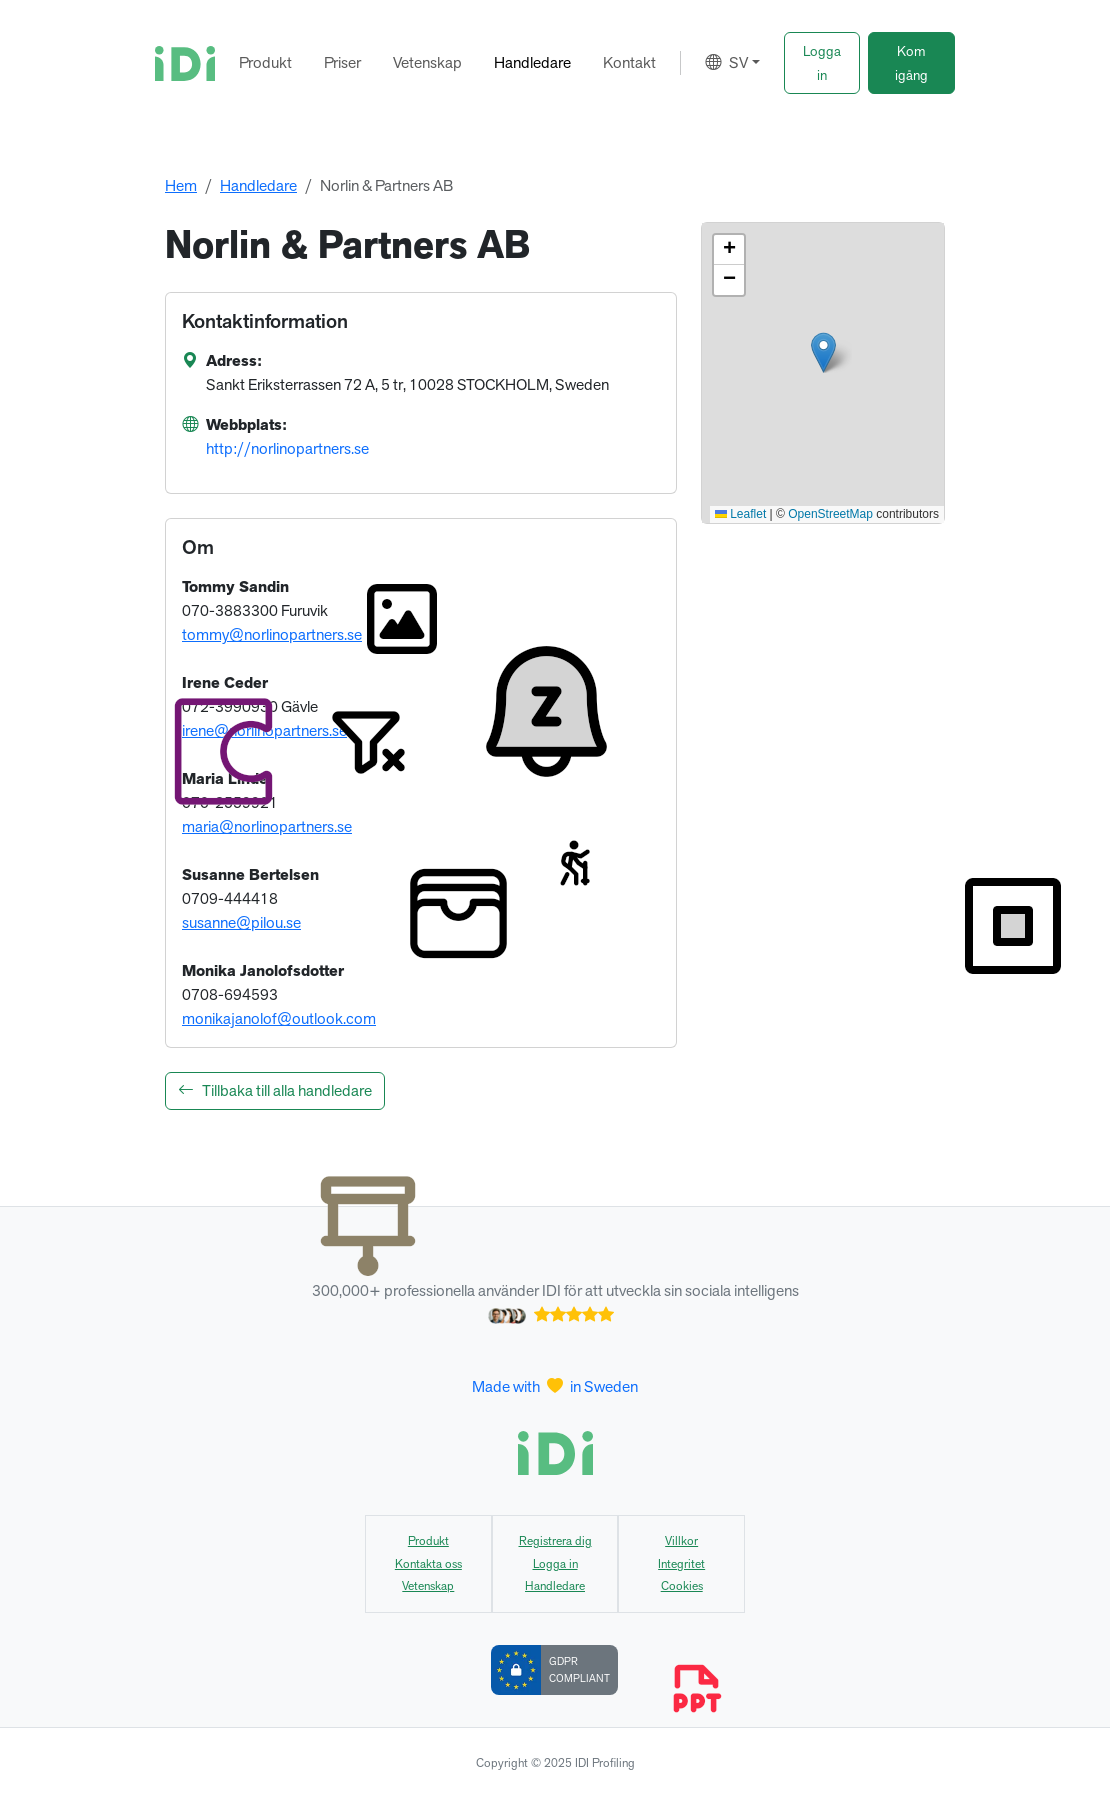 The width and height of the screenshot is (1110, 1797). Describe the element at coordinates (402, 619) in the screenshot. I see `view image or photo` at that location.